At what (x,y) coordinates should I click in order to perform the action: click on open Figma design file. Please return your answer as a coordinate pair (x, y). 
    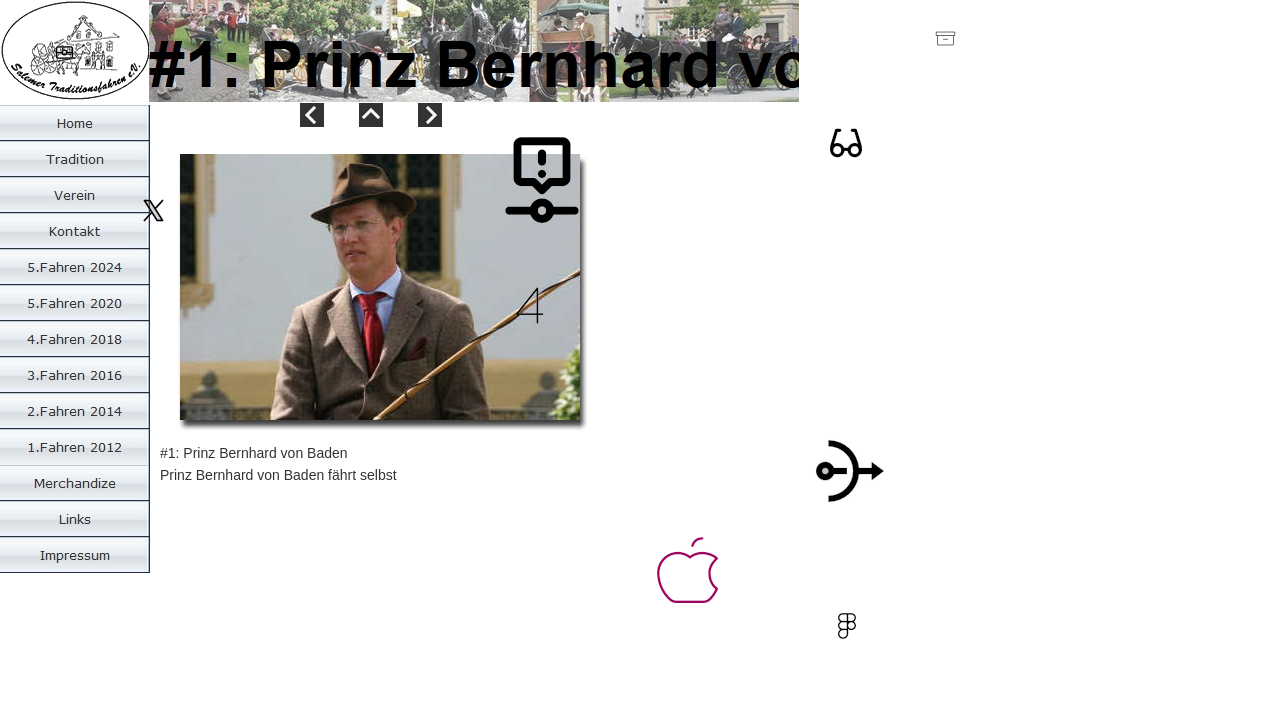
    Looking at the image, I should click on (846, 625).